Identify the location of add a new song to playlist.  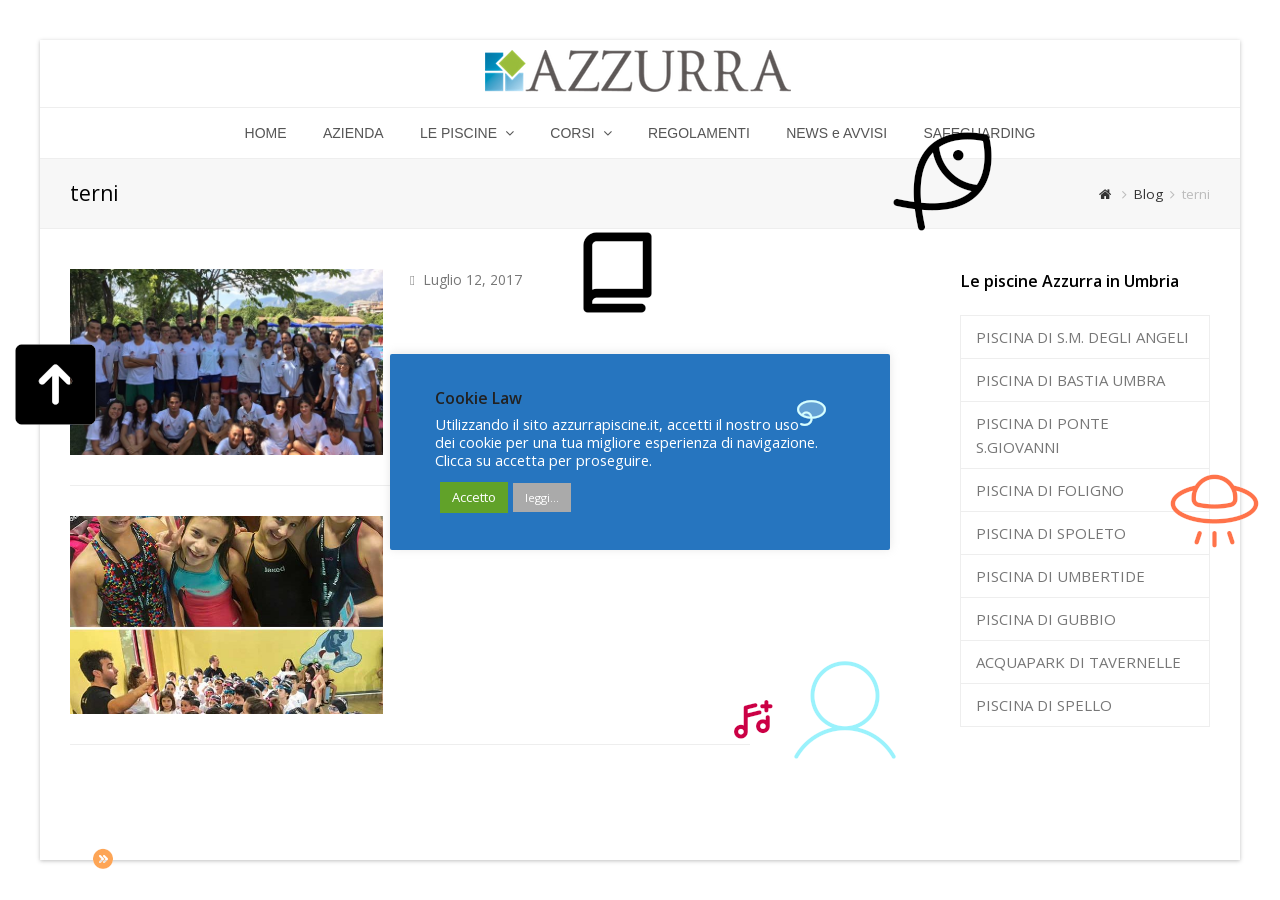
(754, 720).